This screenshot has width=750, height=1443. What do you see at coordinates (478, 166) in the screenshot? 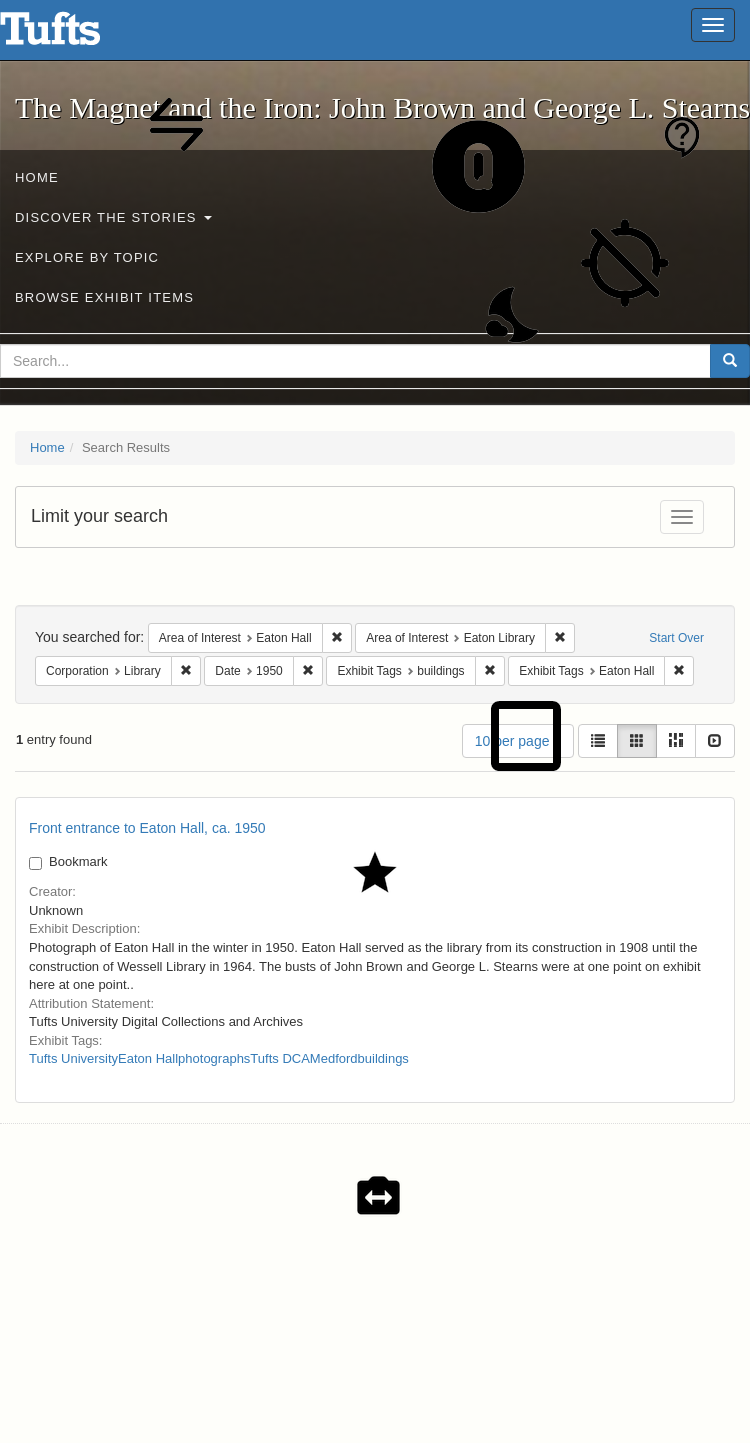
I see `indicates a "Q" category or label` at bounding box center [478, 166].